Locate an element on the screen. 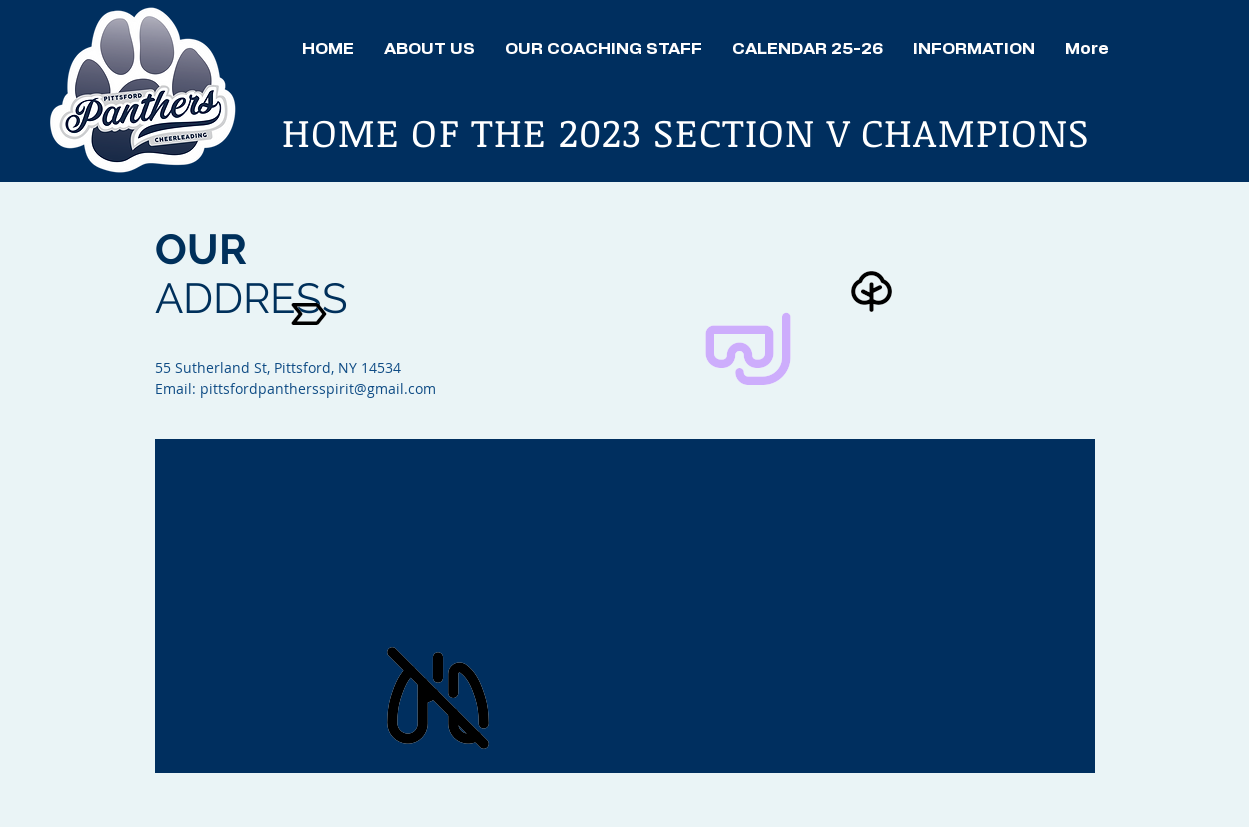  indicates respiratory function disabled or unavailable is located at coordinates (438, 698).